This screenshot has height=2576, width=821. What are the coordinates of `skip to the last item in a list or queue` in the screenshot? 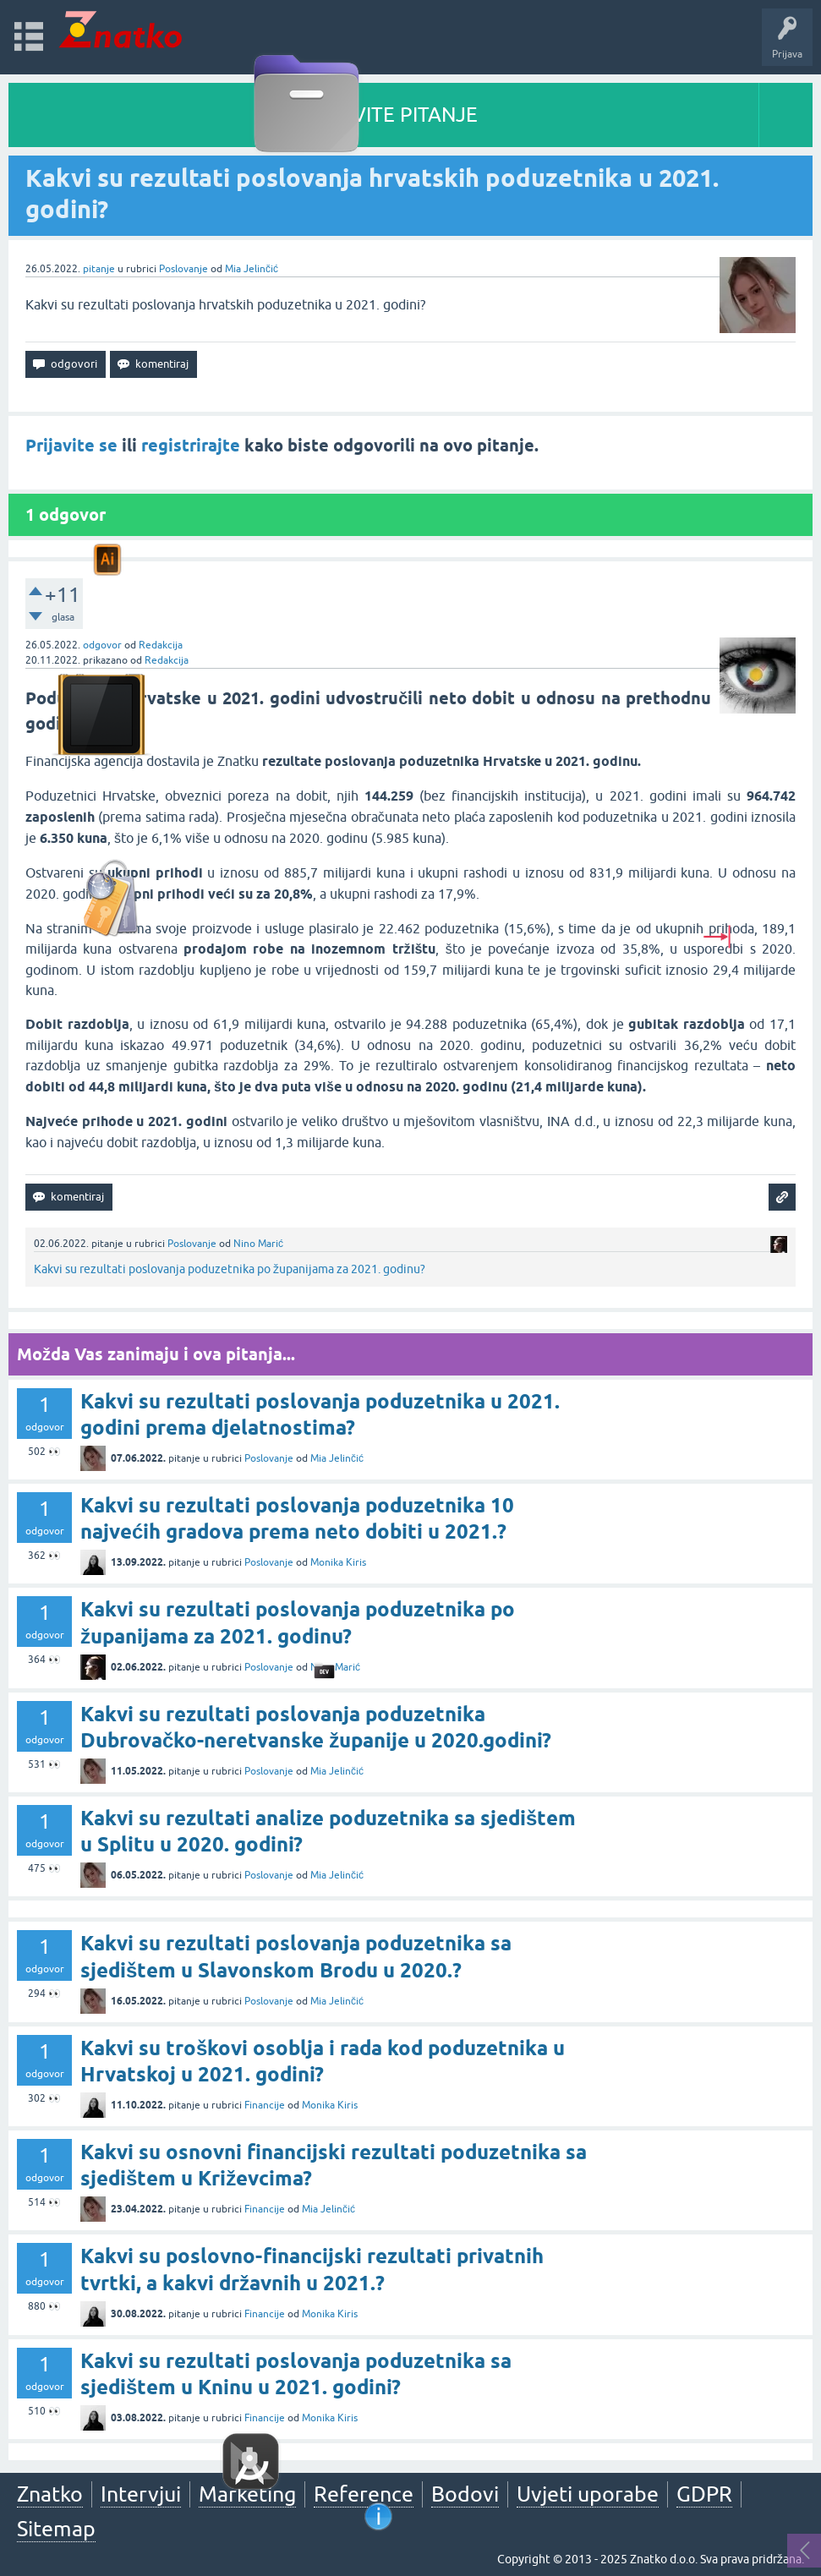 It's located at (717, 937).